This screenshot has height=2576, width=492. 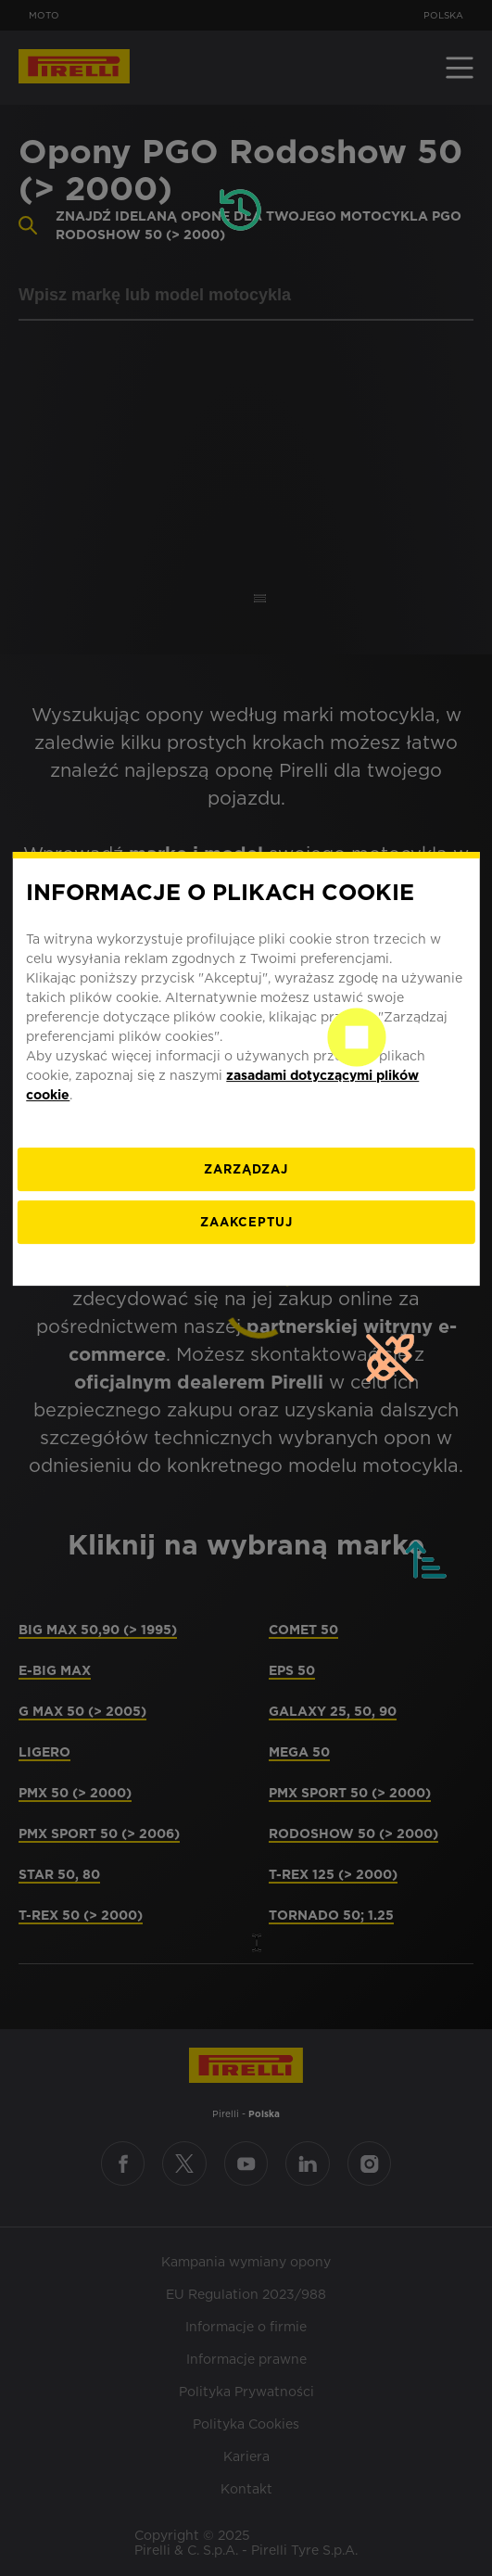 What do you see at coordinates (259, 598) in the screenshot?
I see `open navigation menu` at bounding box center [259, 598].